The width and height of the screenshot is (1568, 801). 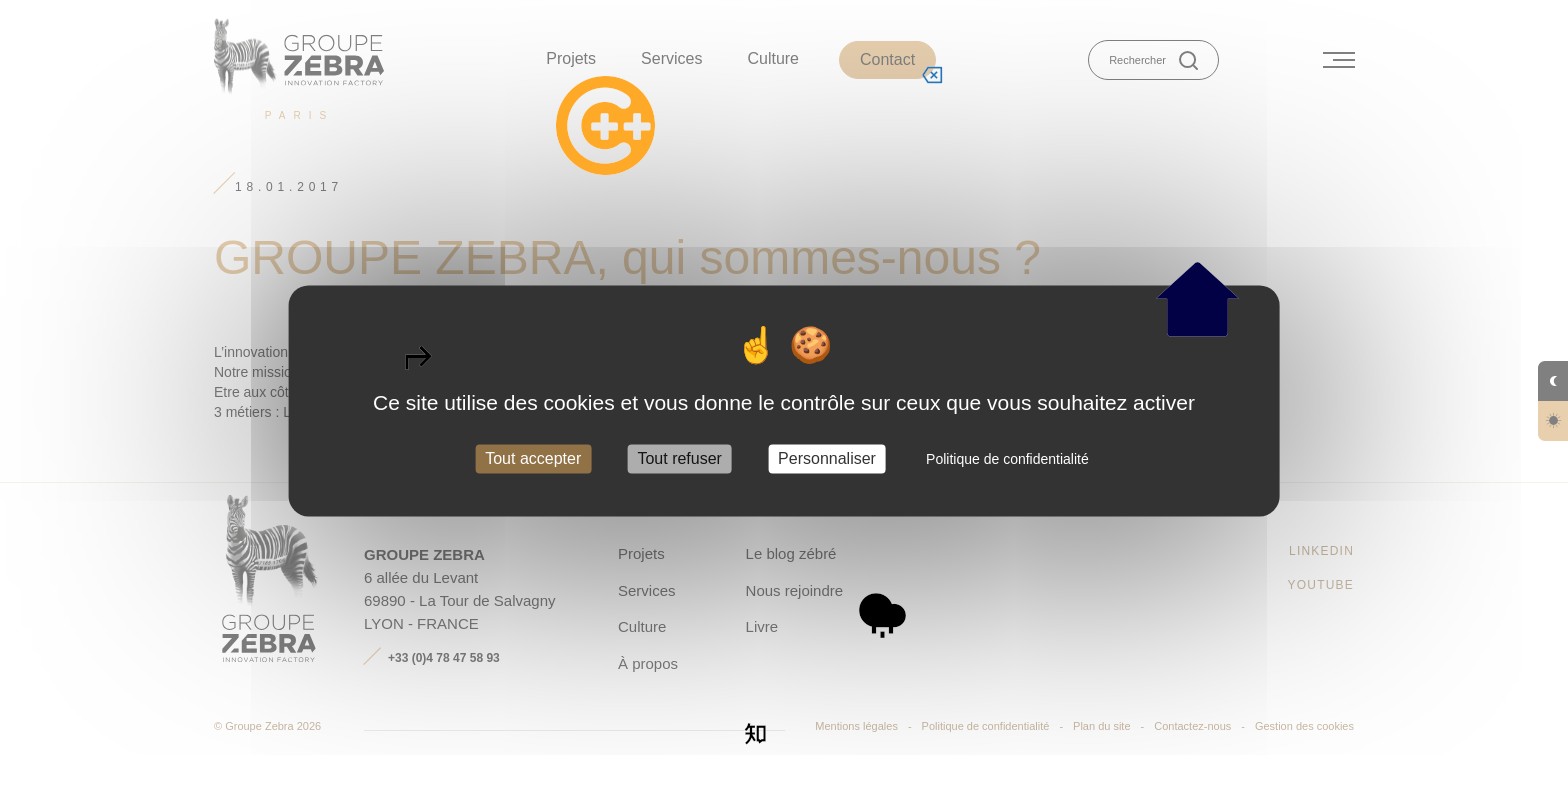 I want to click on navigate to home screen, so click(x=1197, y=302).